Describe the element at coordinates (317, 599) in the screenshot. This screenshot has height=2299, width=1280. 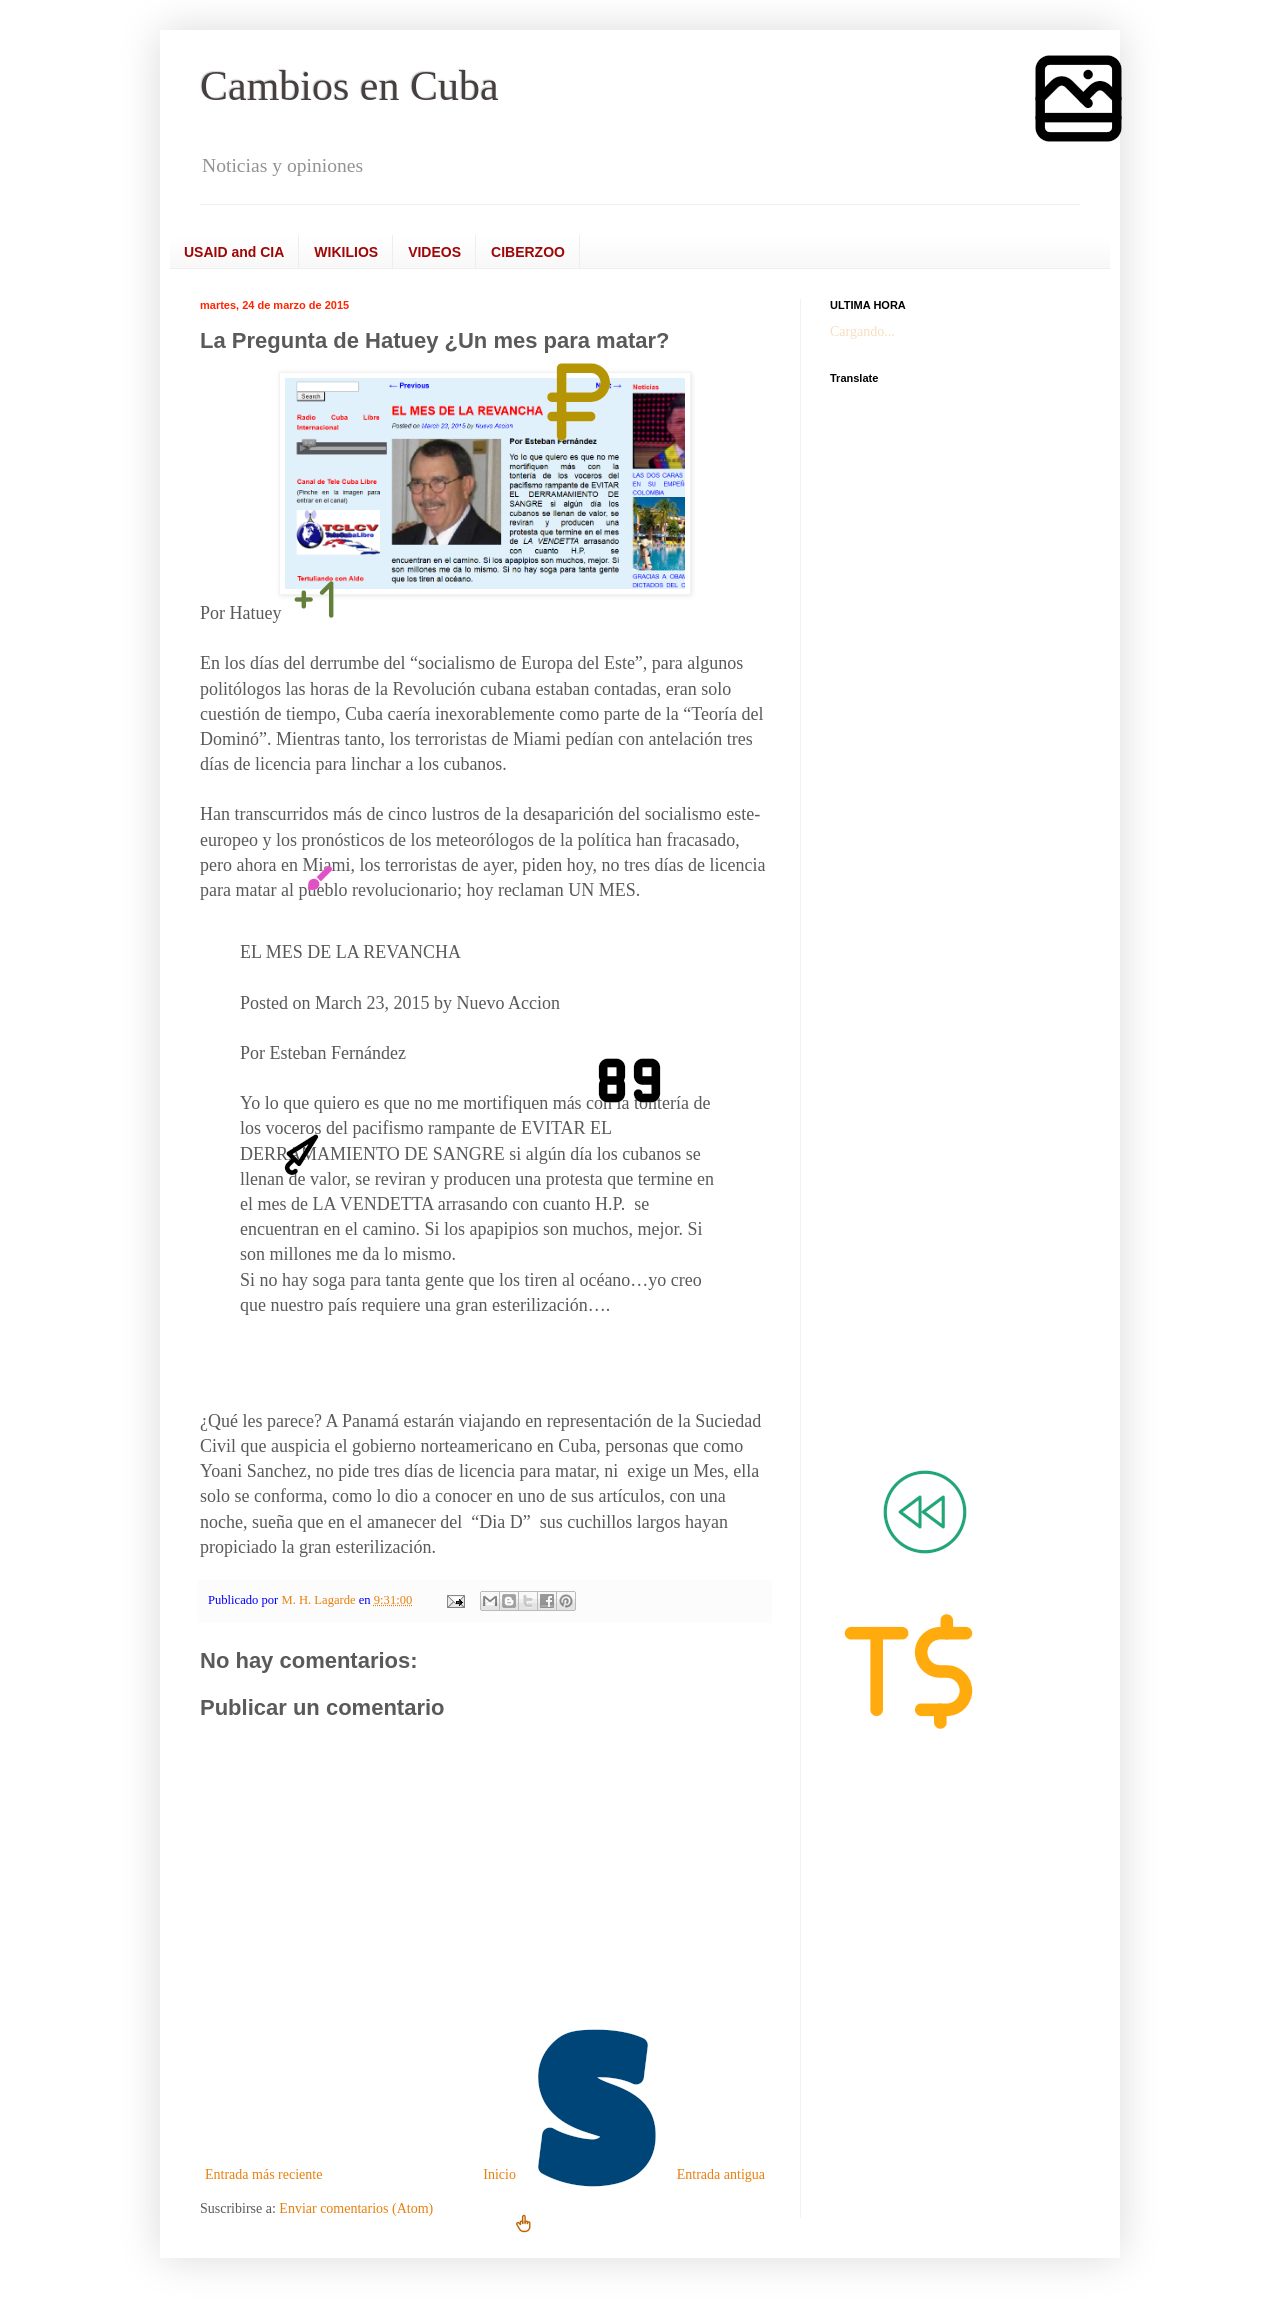
I see `increase exposure by one stop` at that location.